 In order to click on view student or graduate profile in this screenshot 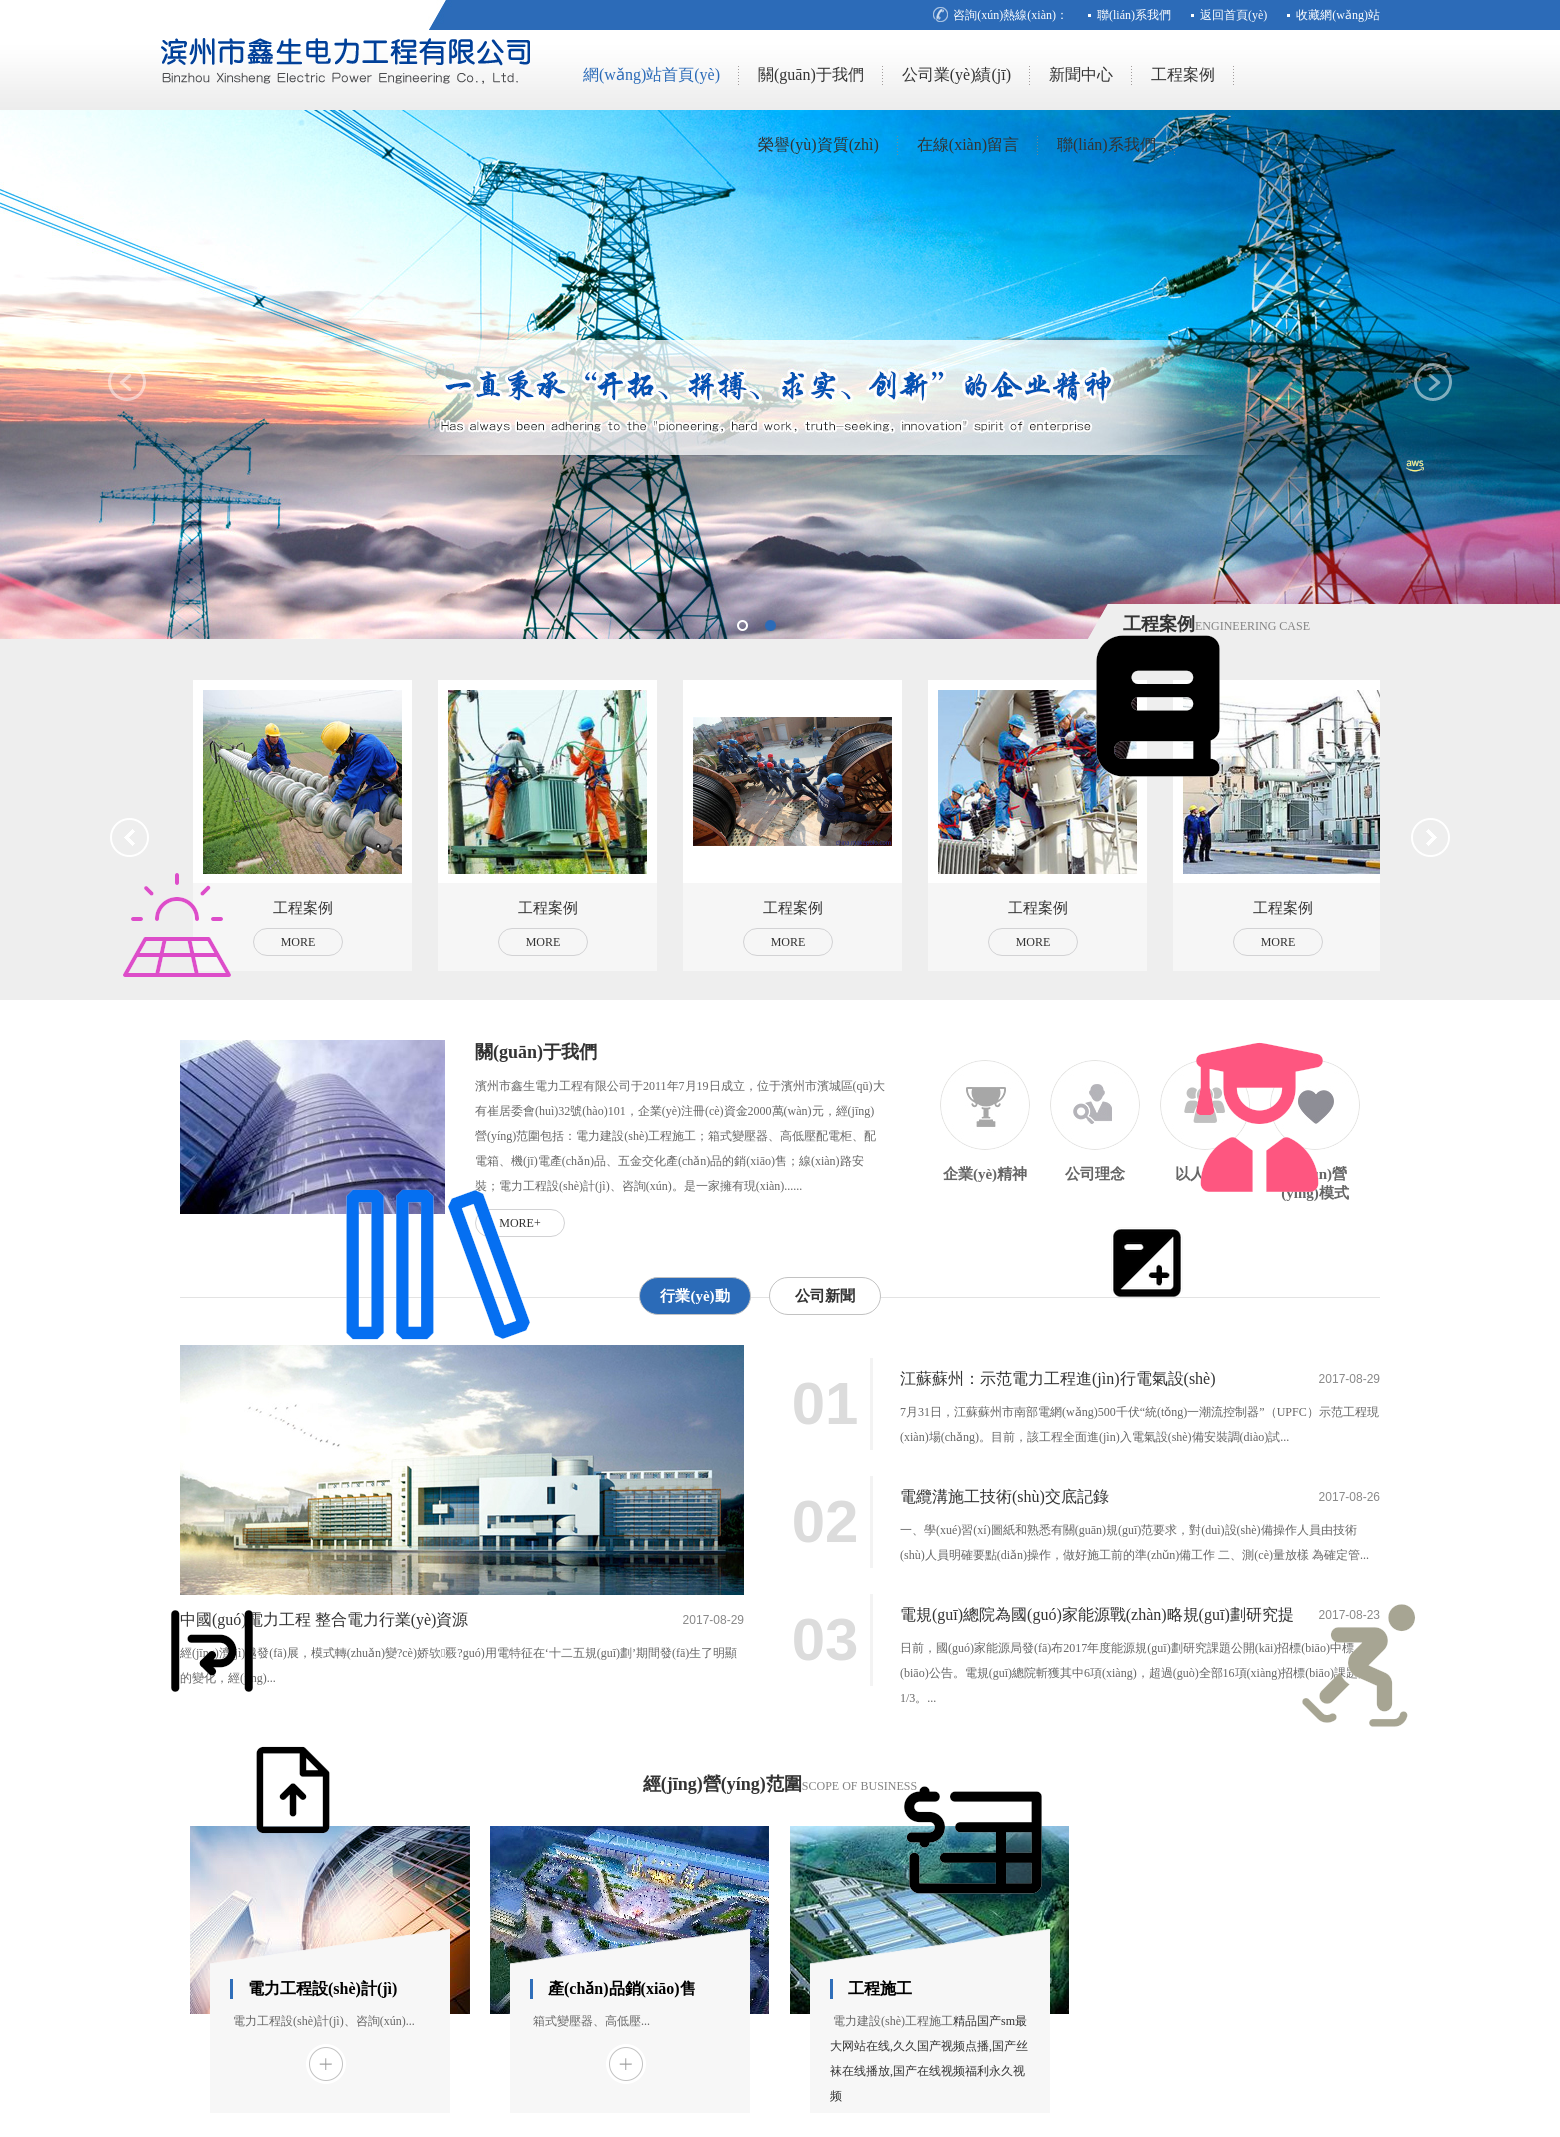, I will do `click(1259, 1119)`.